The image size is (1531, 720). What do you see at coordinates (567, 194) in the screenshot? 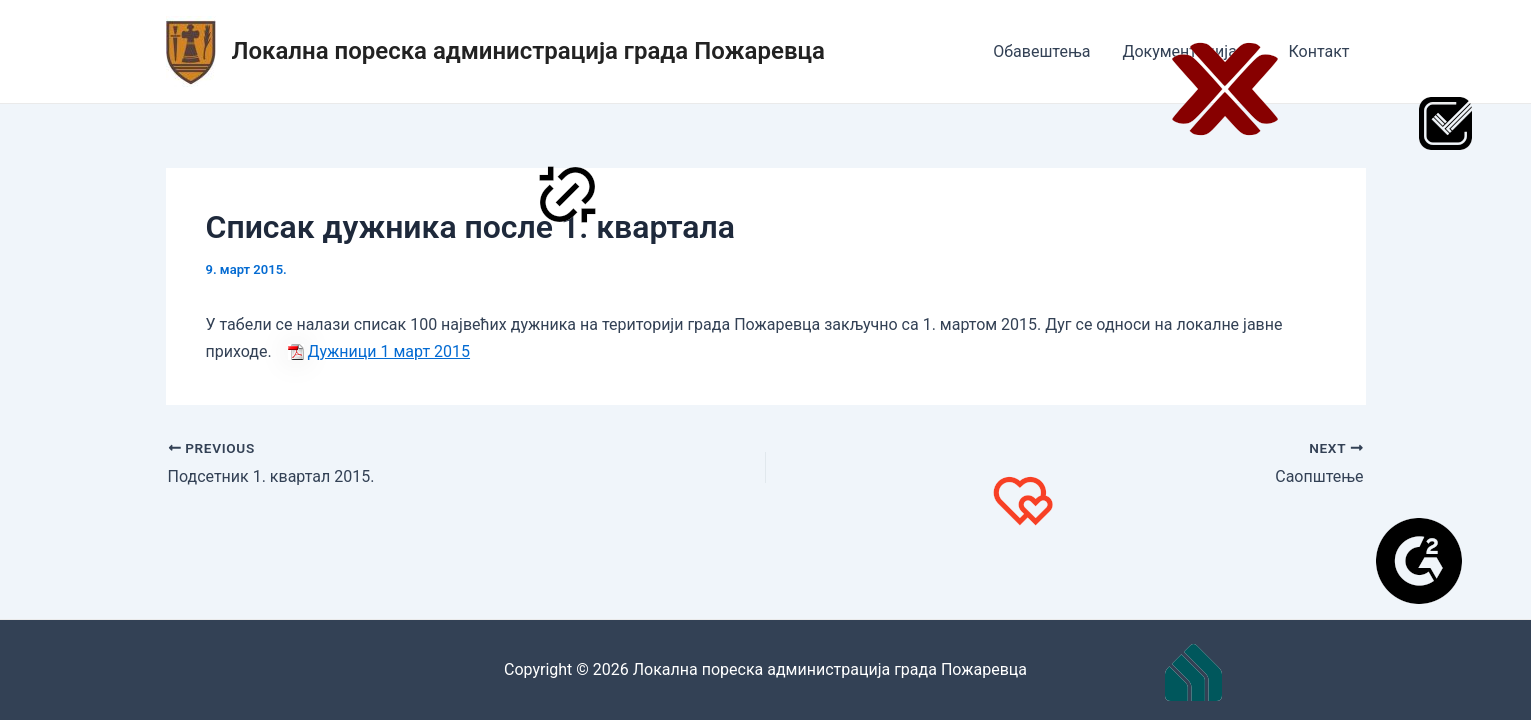
I see `unlink or disconnect a hyperlink` at bounding box center [567, 194].